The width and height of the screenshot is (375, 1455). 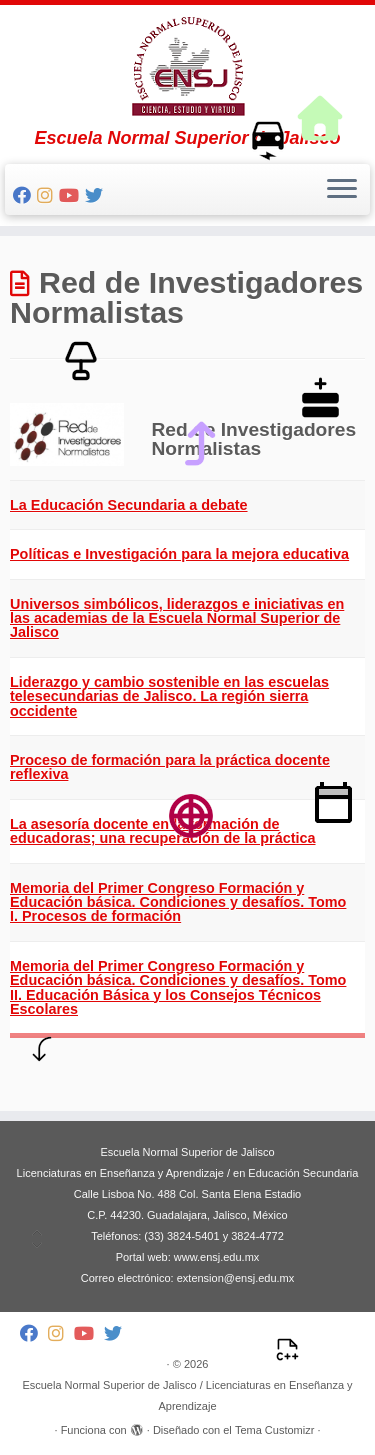 I want to click on find nearby electric vehicle charging stations, so click(x=268, y=141).